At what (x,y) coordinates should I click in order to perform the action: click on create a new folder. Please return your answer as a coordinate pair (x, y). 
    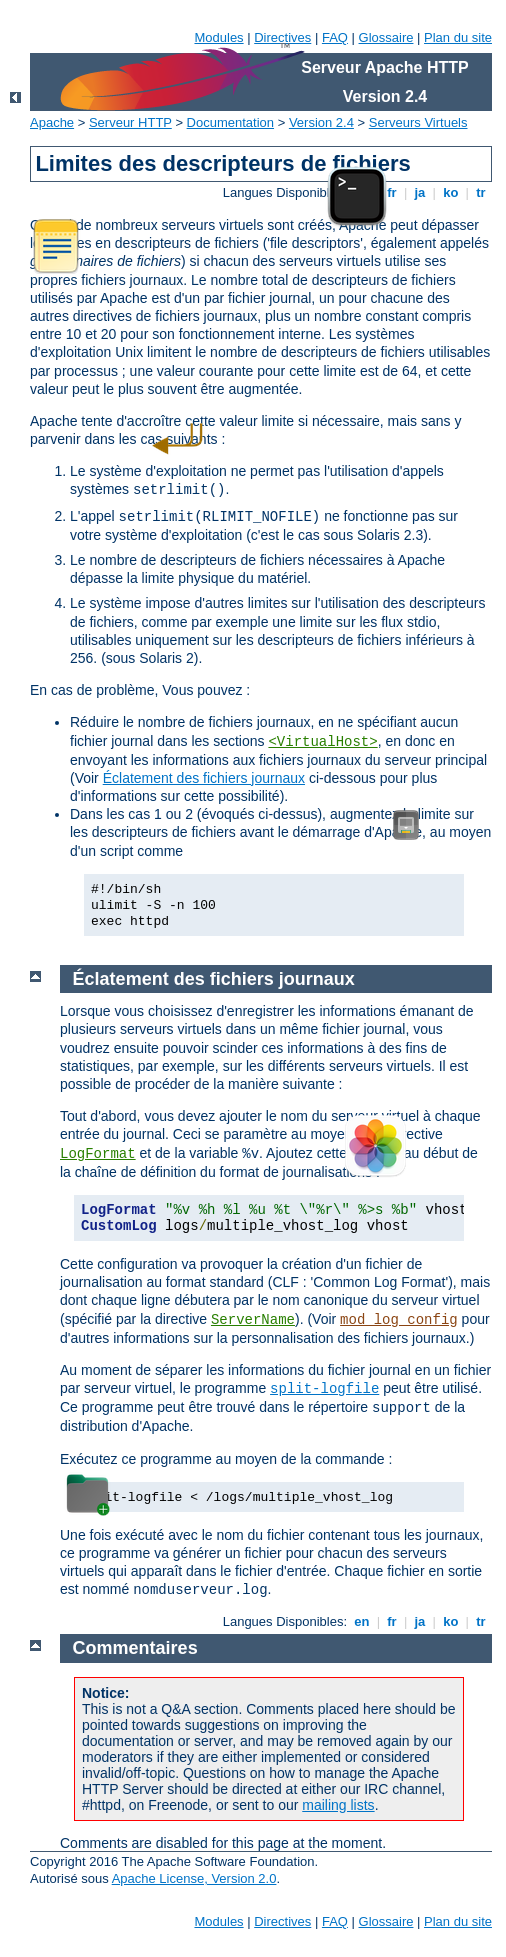
    Looking at the image, I should click on (87, 1493).